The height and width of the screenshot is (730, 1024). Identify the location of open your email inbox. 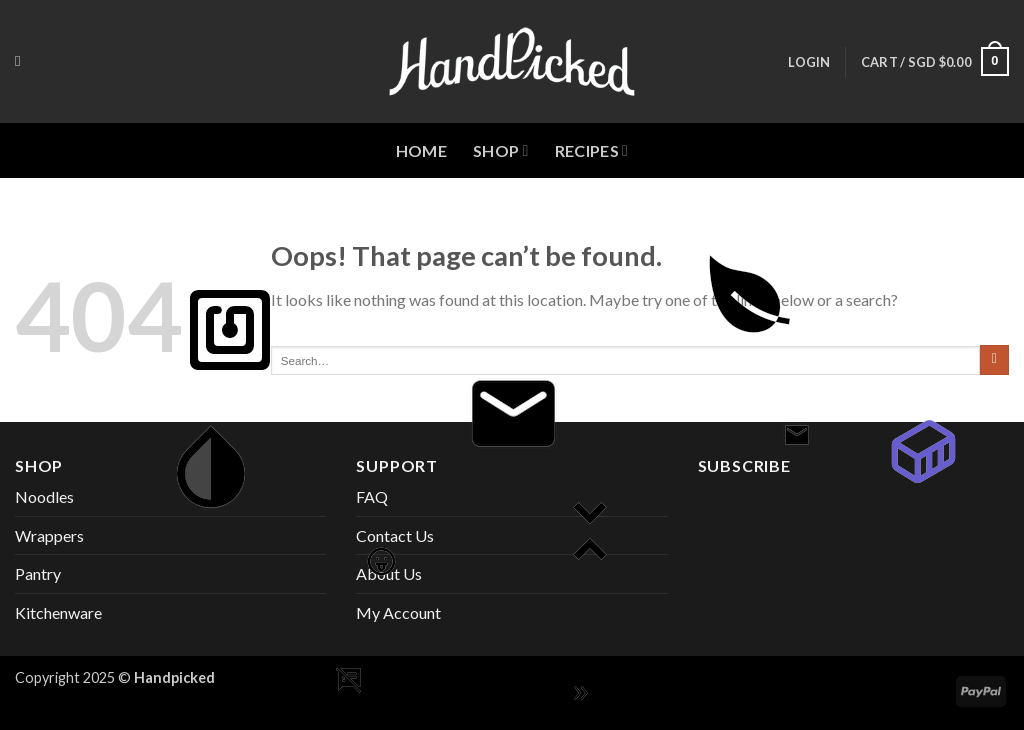
(513, 413).